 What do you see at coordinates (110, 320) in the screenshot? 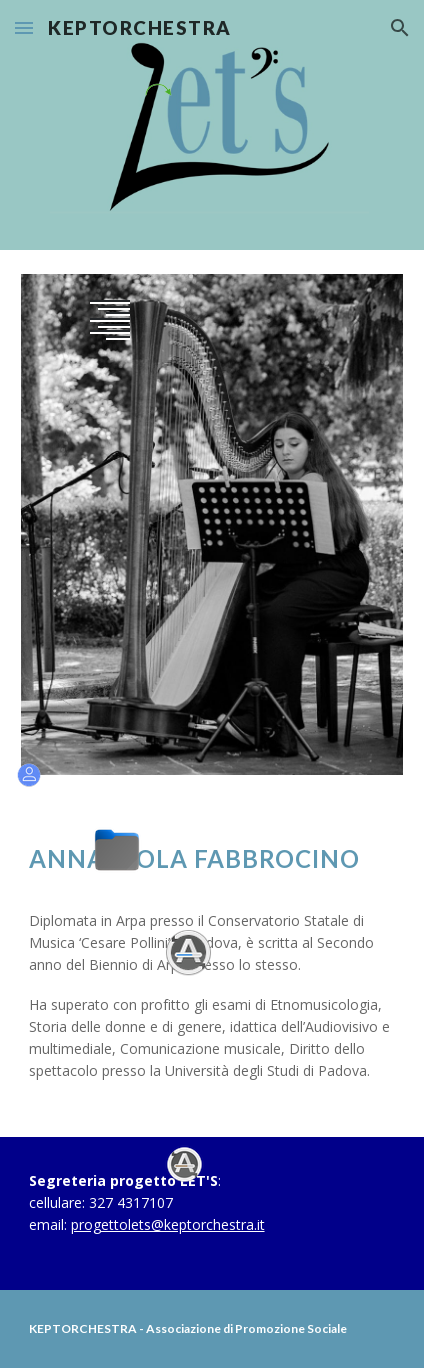
I see `align text to the right margin` at bounding box center [110, 320].